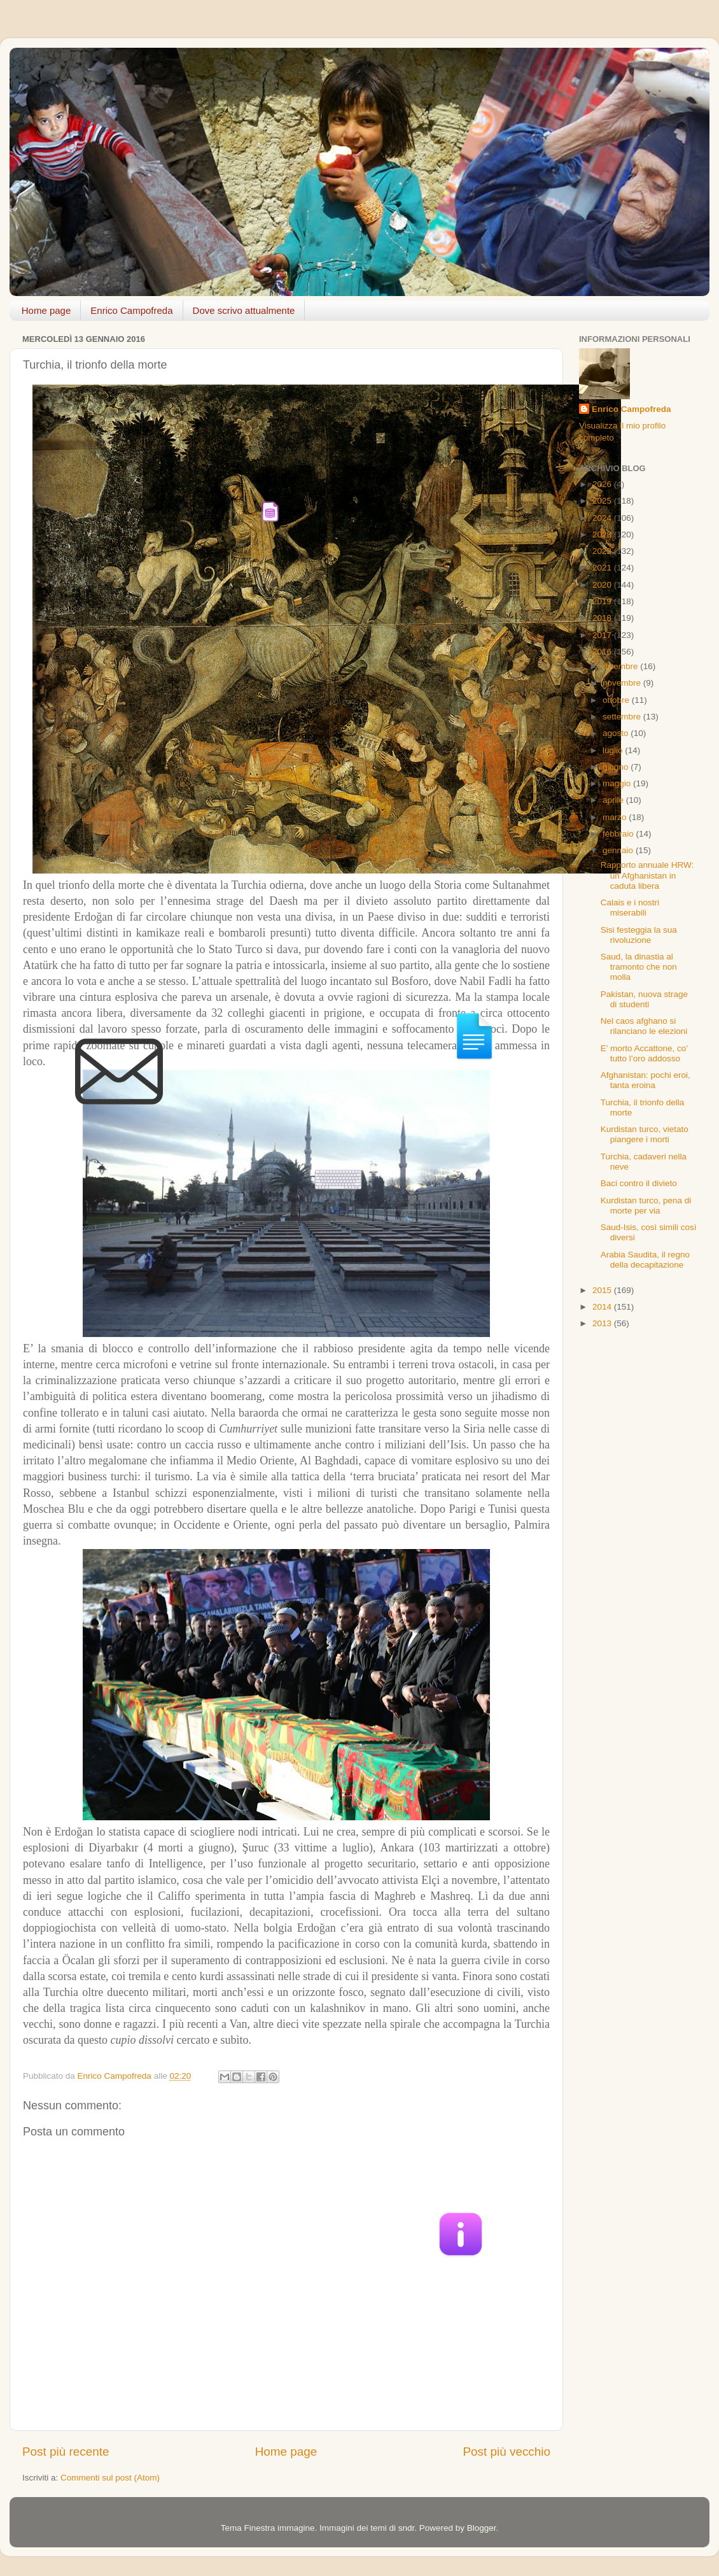  I want to click on open email application, so click(119, 1072).